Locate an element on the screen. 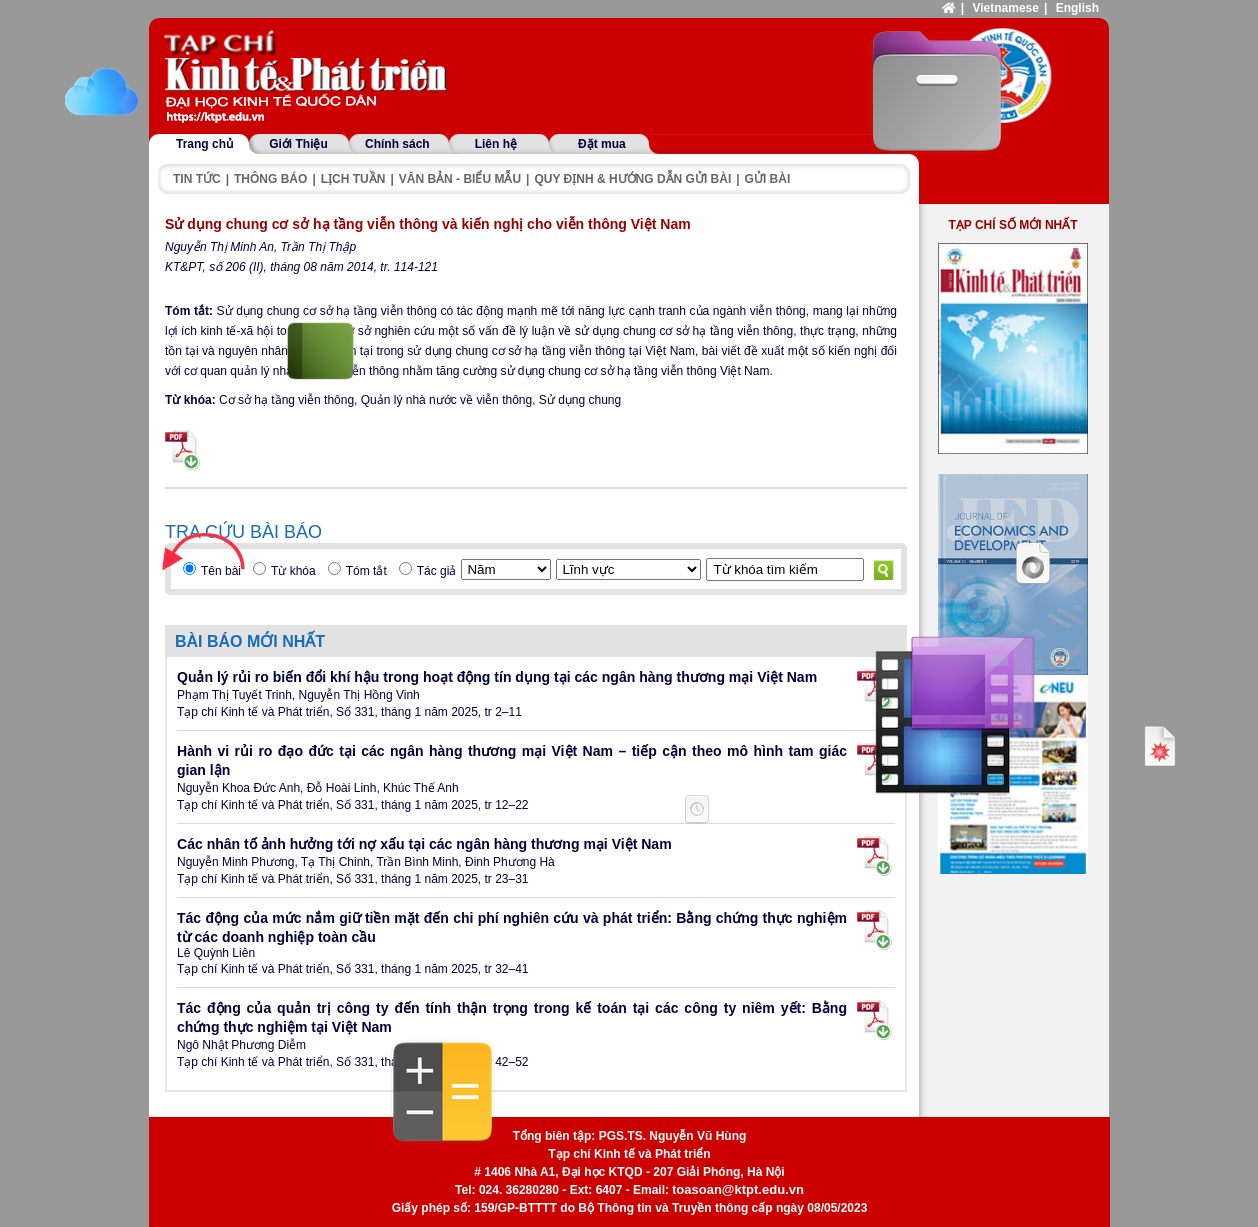 The width and height of the screenshot is (1258, 1227). json file type indicator is located at coordinates (1033, 563).